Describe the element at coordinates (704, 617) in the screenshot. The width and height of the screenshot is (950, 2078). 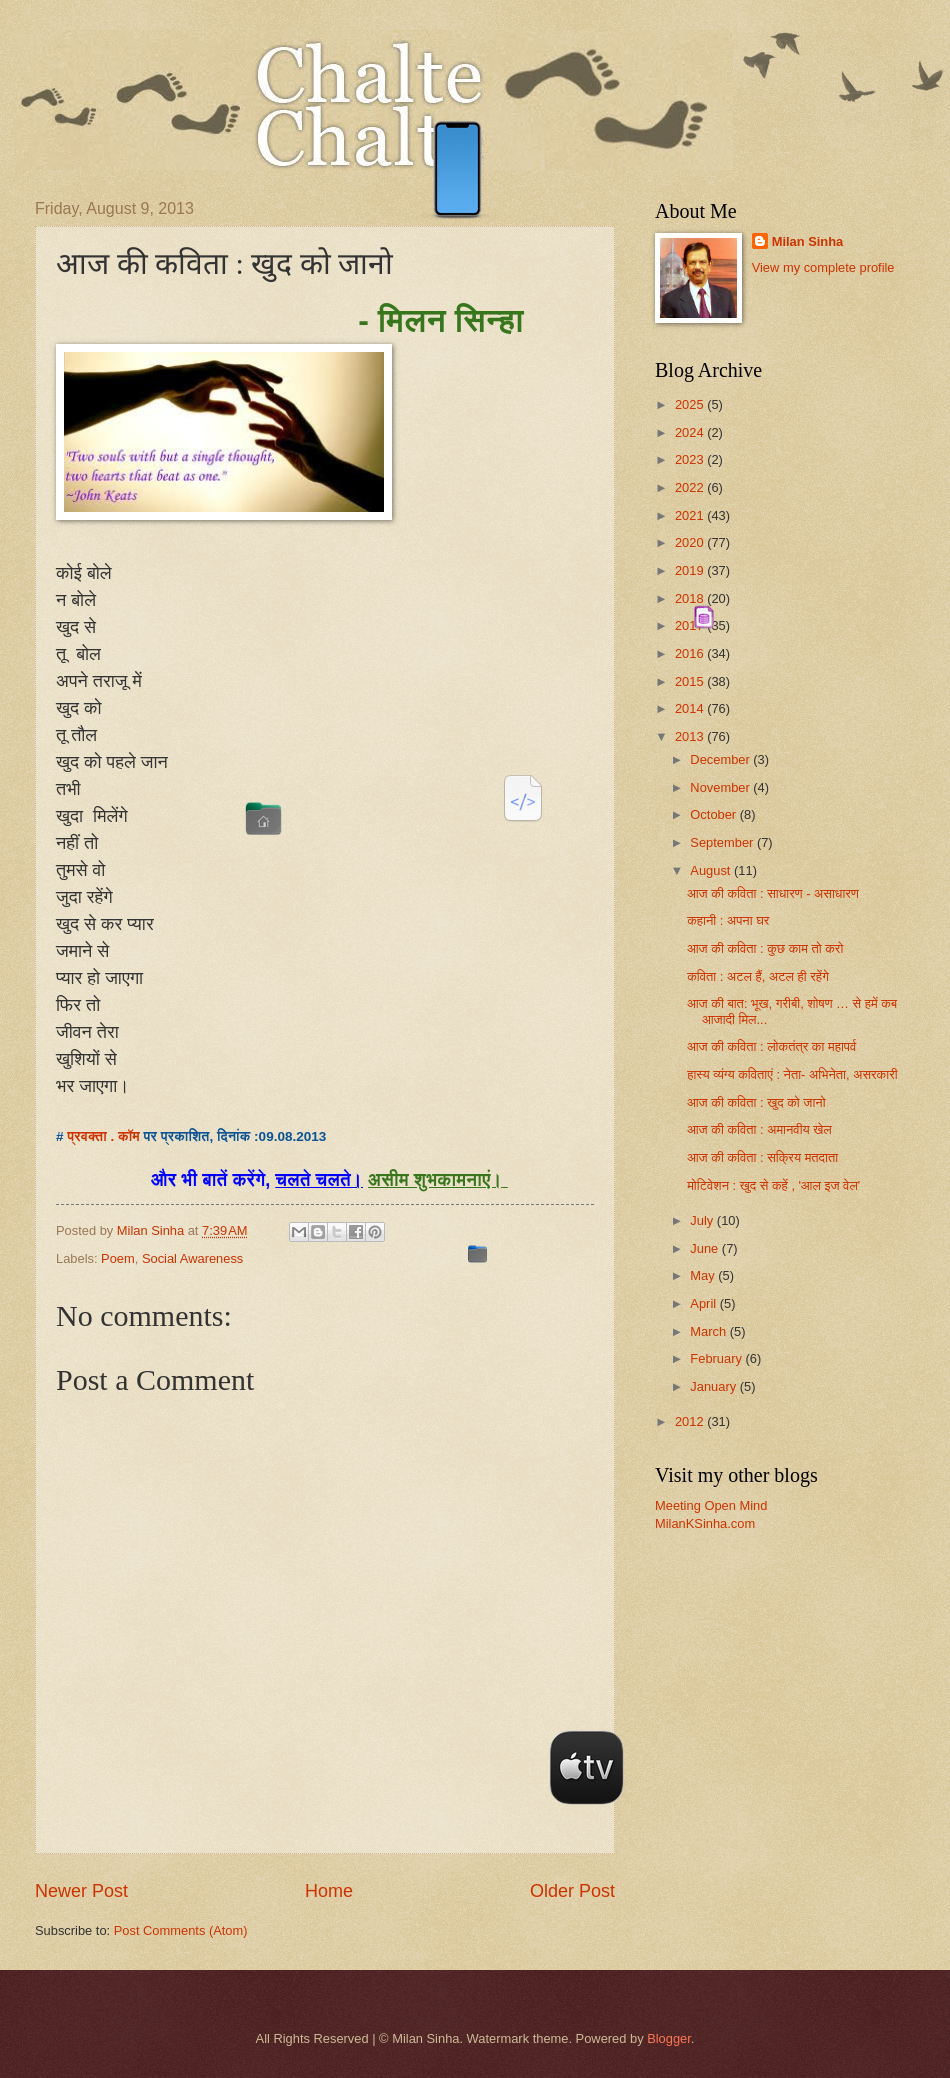
I see `open an opendocument database file` at that location.